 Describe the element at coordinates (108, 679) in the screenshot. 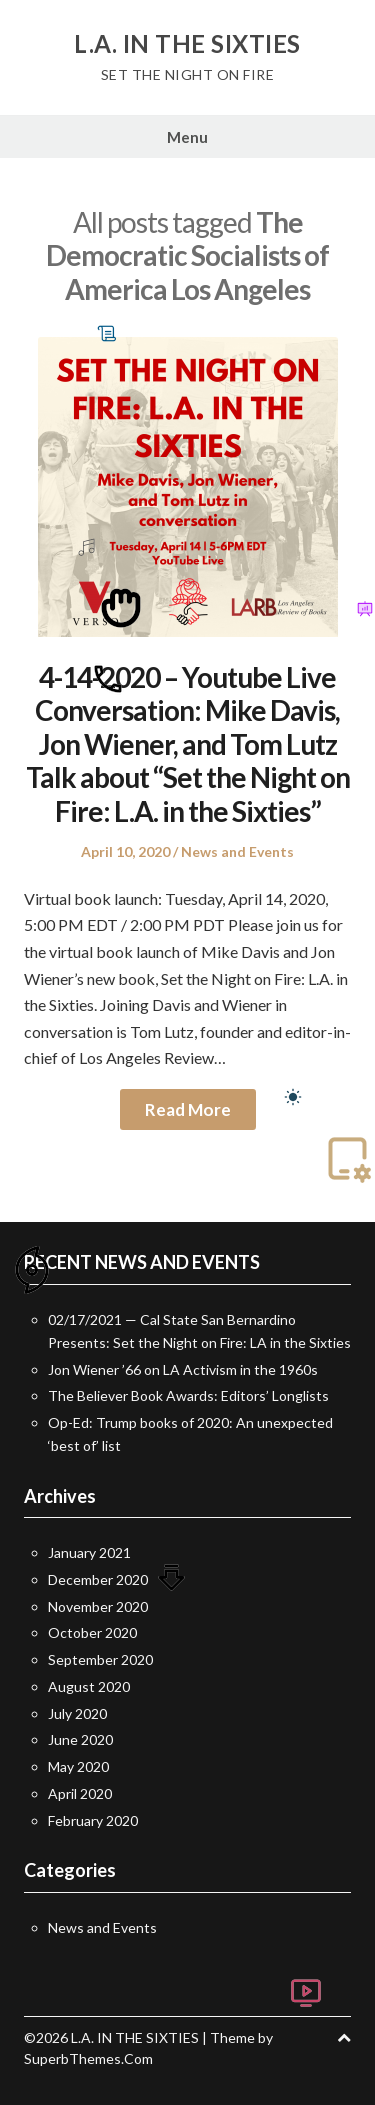

I see `make a phone call` at that location.